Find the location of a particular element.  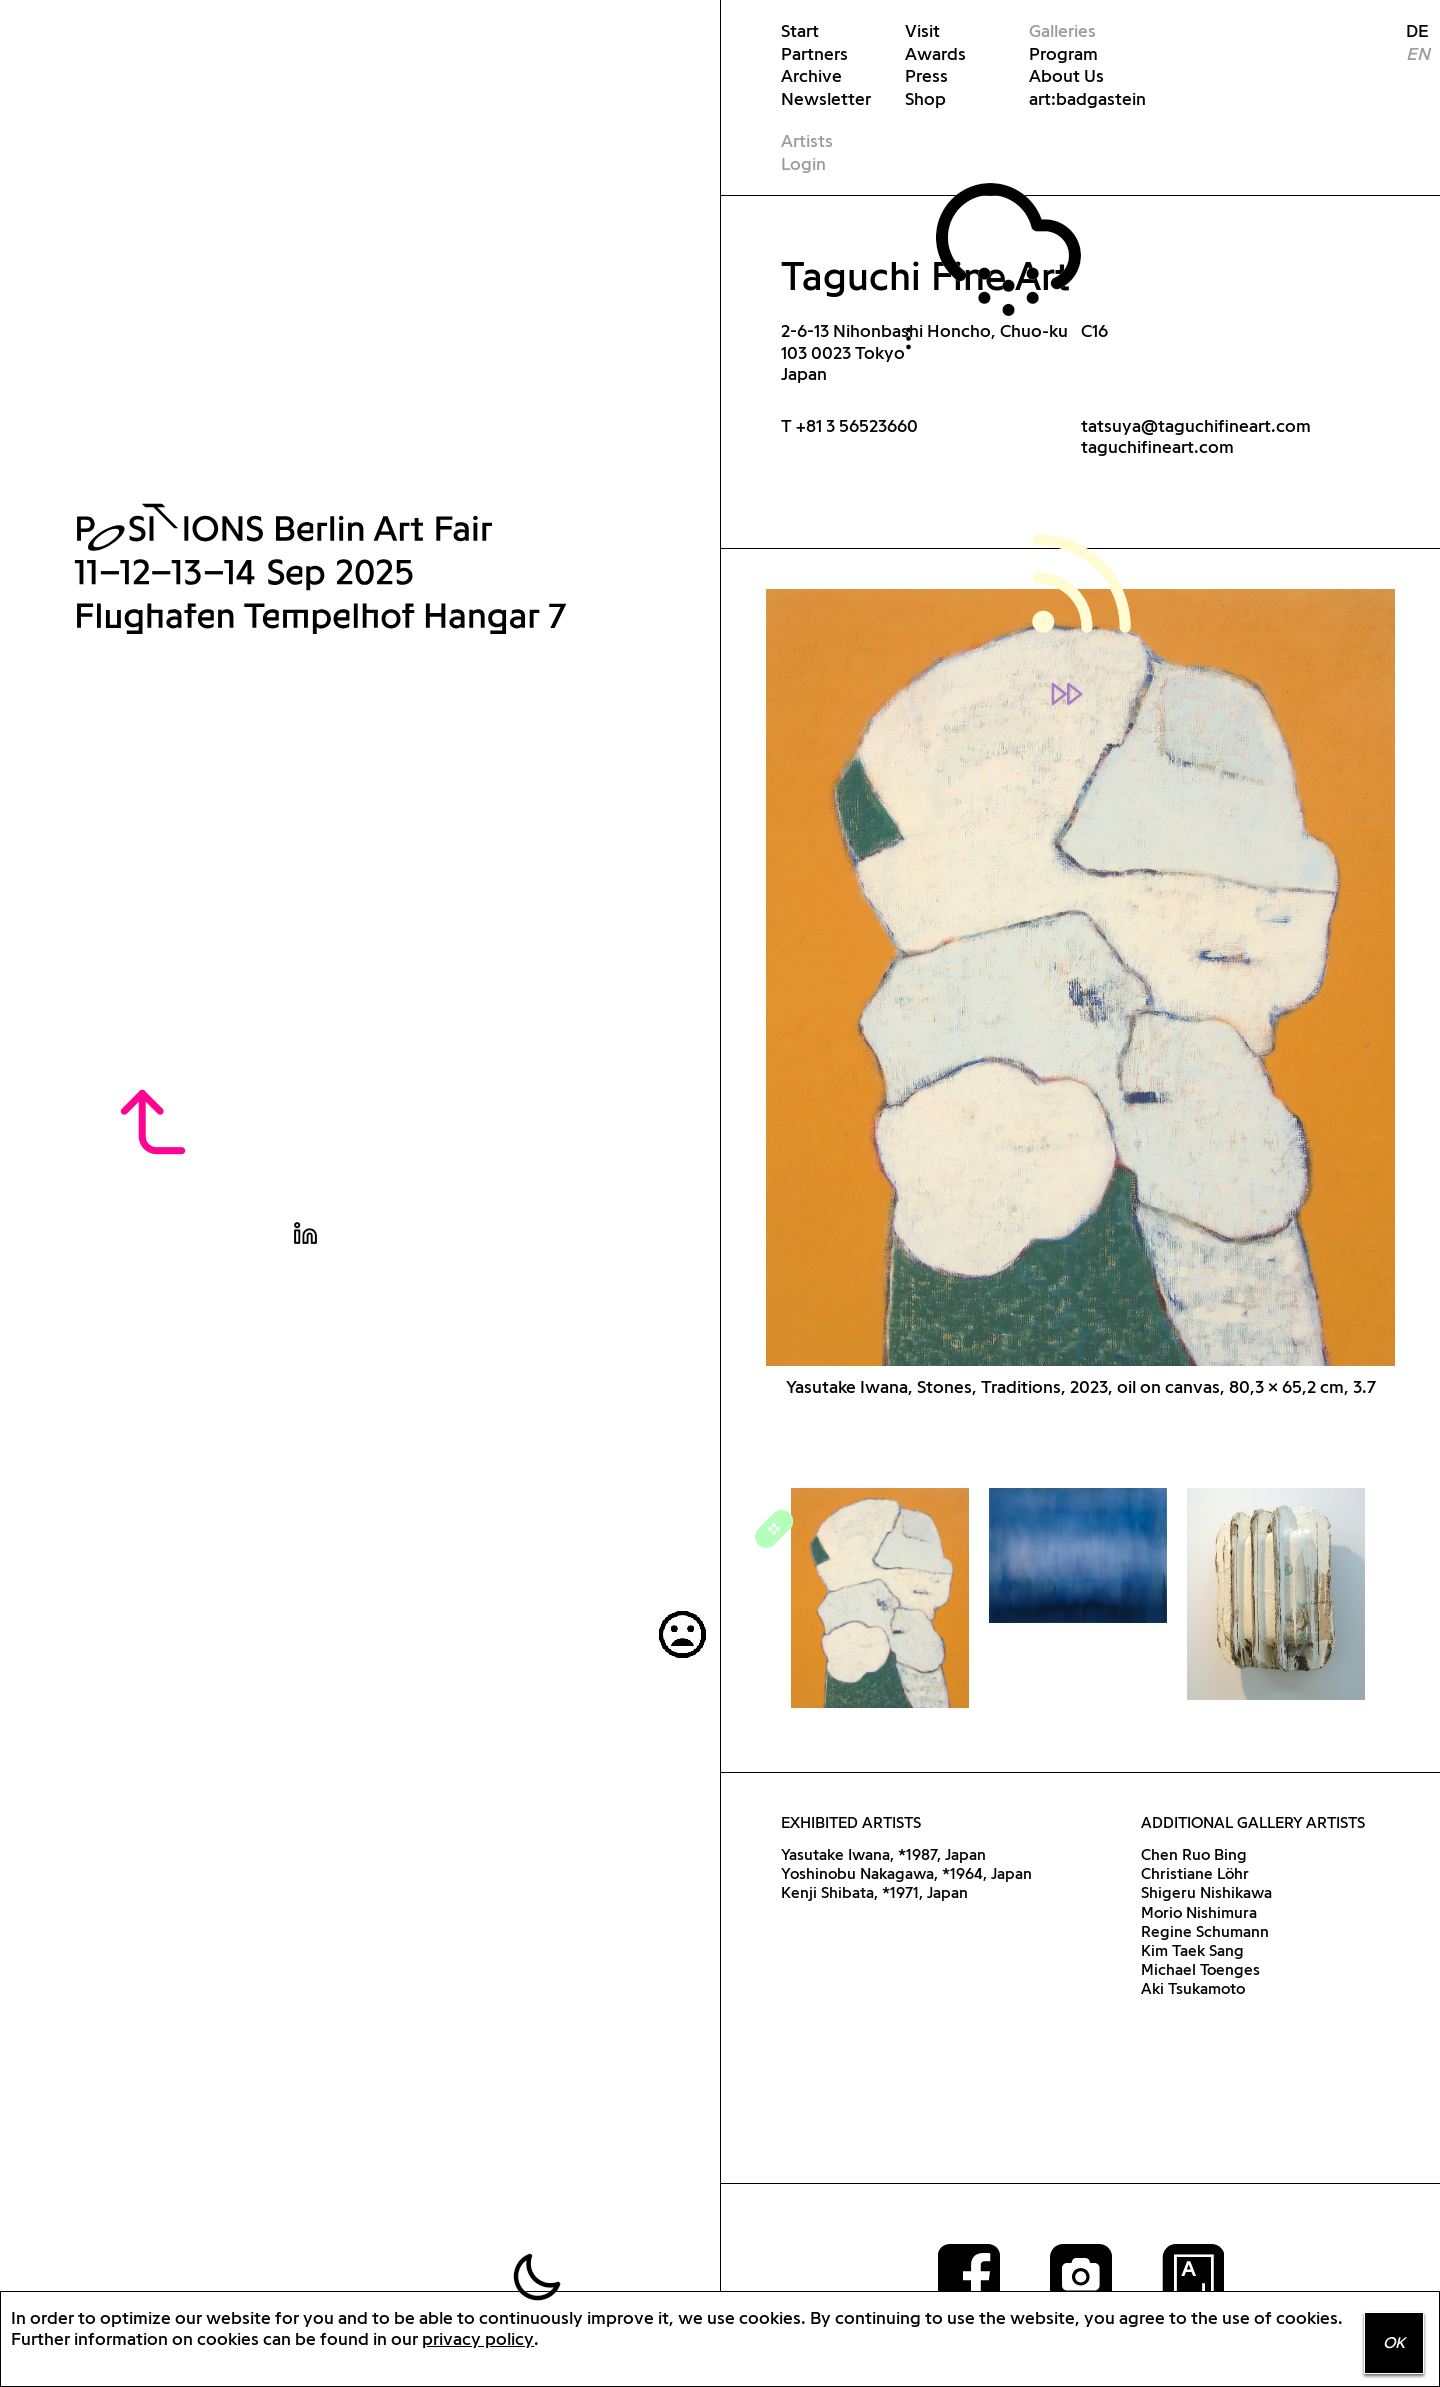

access first aid or medical resources is located at coordinates (774, 1529).